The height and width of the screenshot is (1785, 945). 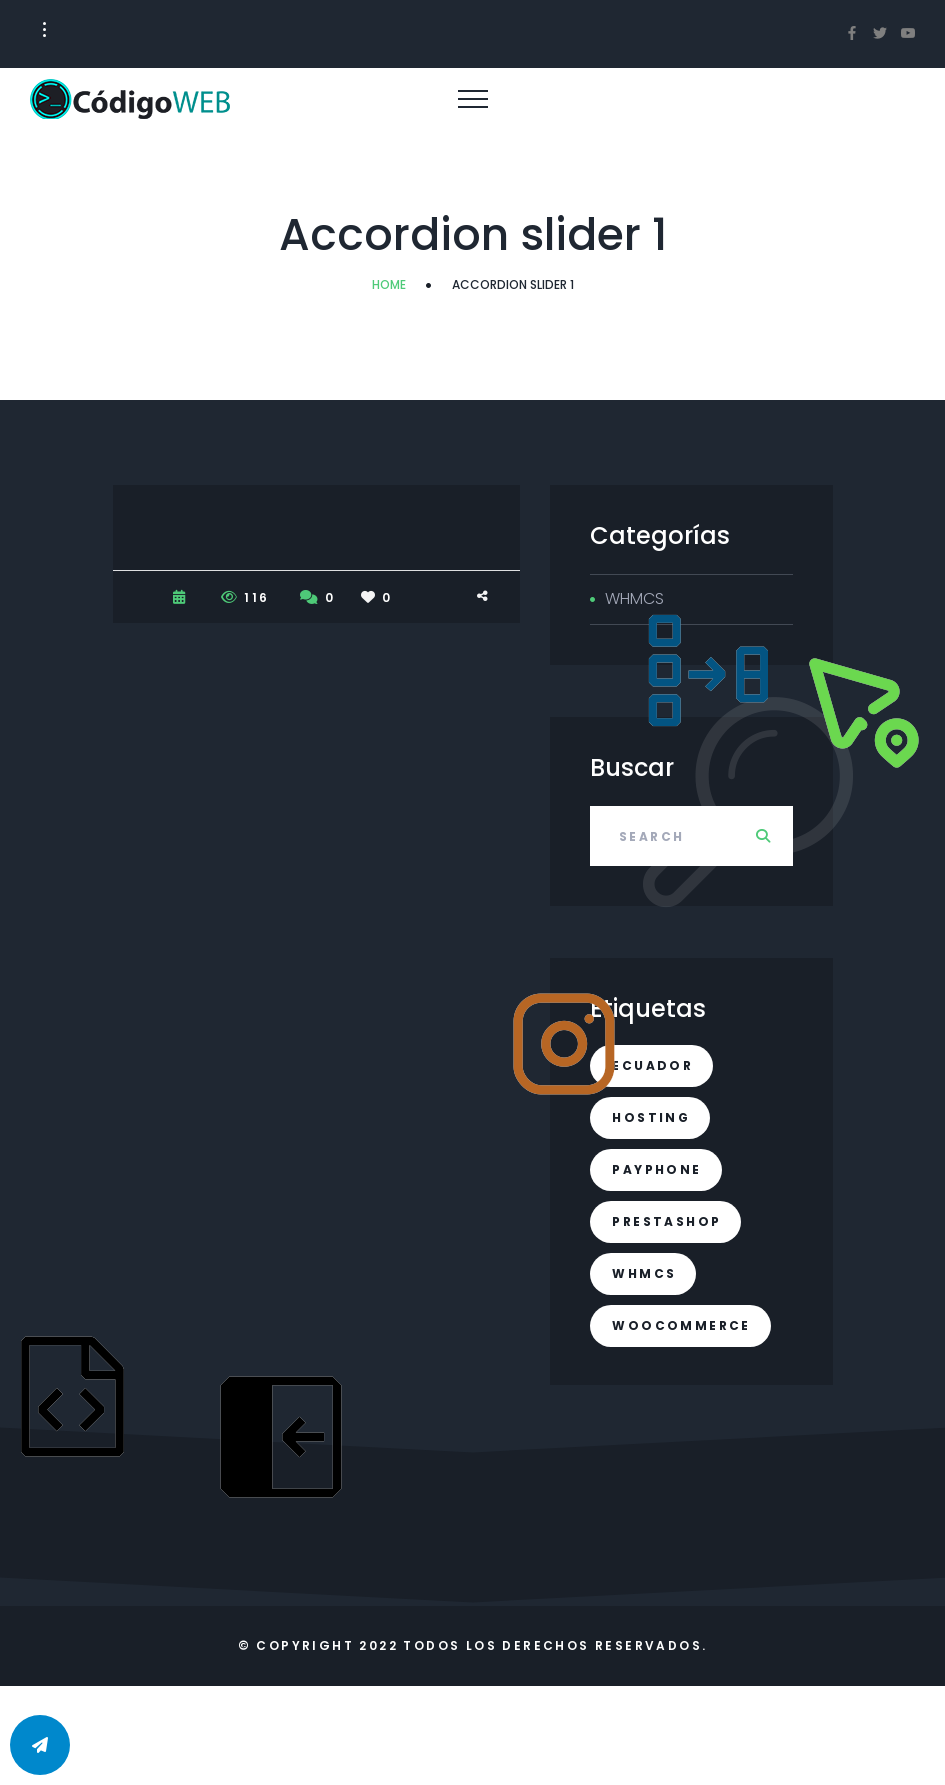 I want to click on pin cursor location on map, so click(x=858, y=707).